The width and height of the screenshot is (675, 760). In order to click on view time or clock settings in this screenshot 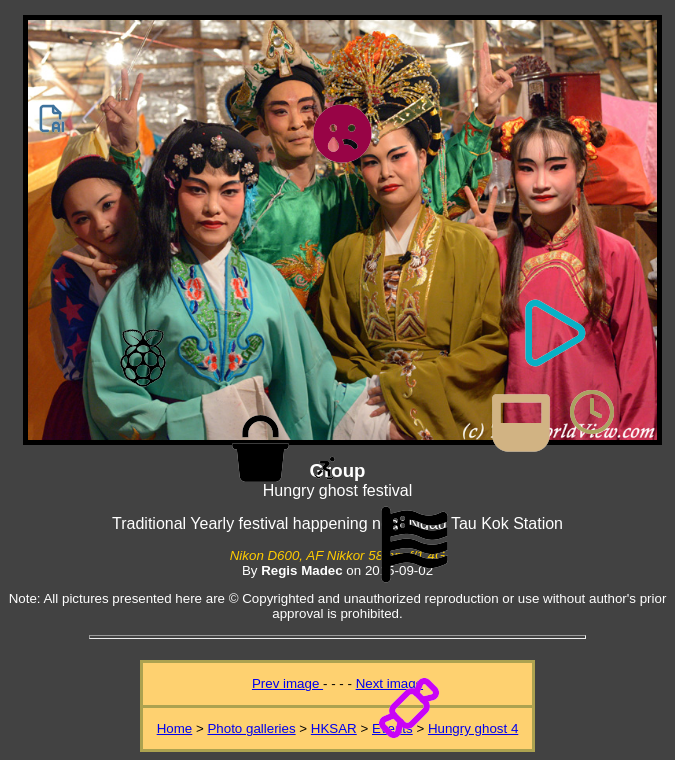, I will do `click(592, 412)`.